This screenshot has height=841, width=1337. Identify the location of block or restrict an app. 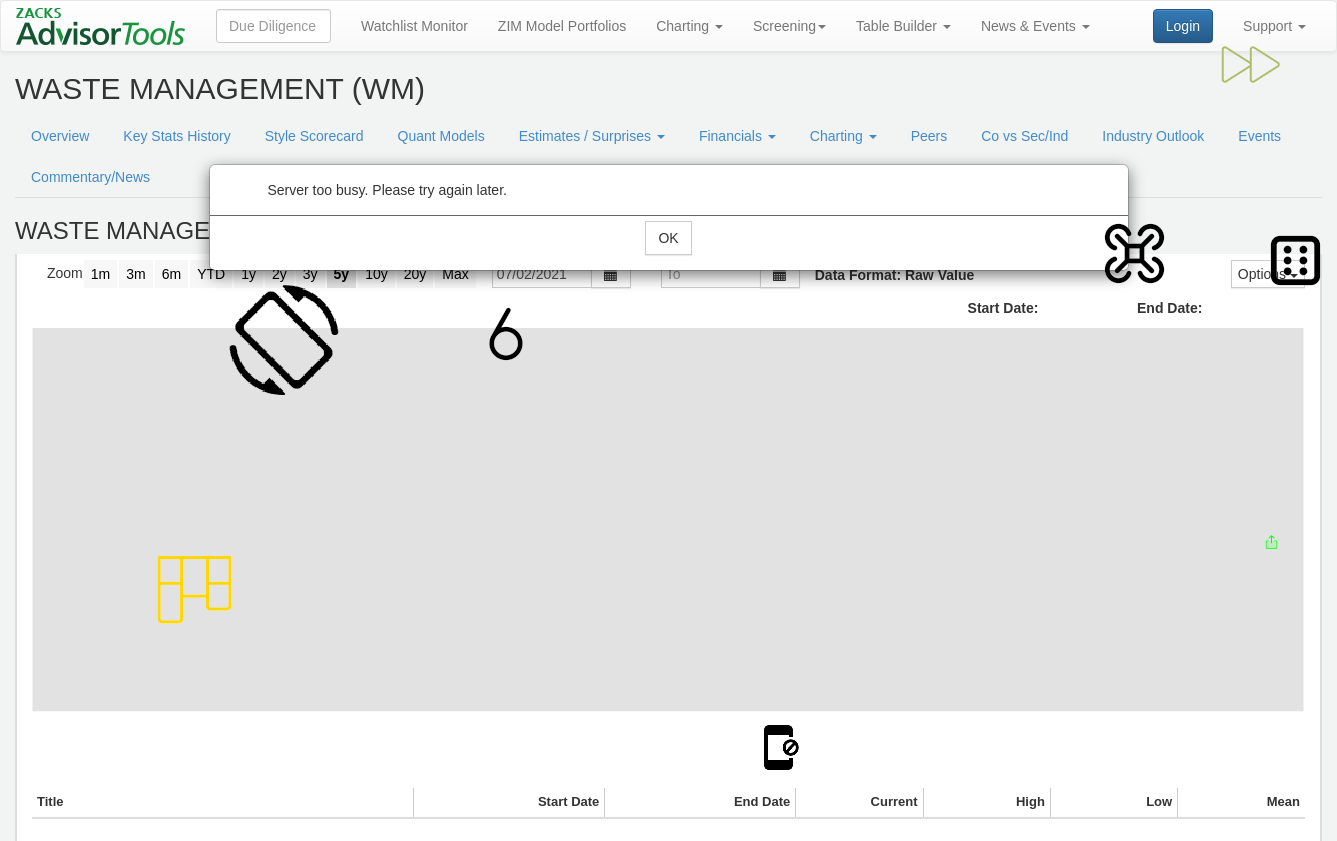
(778, 747).